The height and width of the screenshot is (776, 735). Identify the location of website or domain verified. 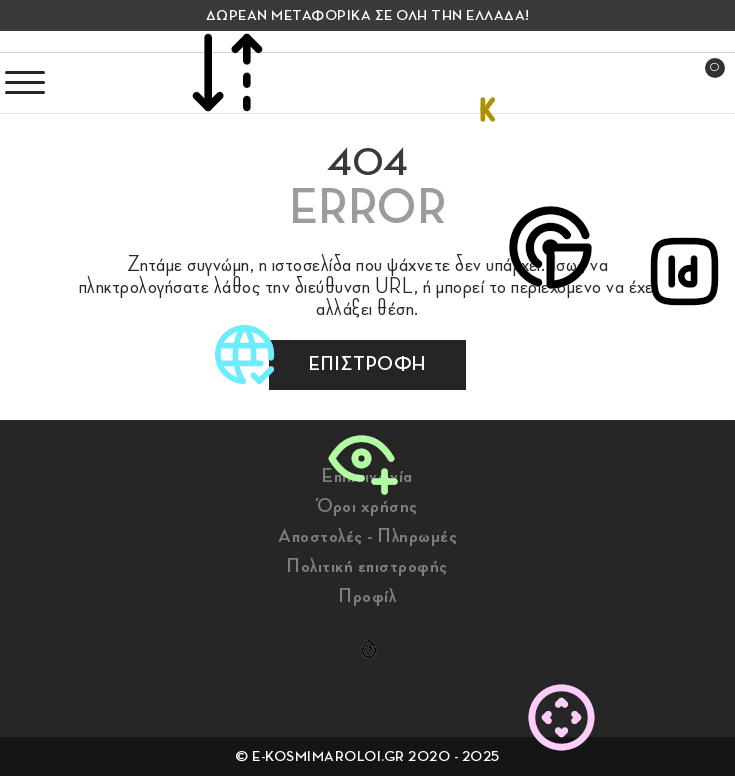
(244, 354).